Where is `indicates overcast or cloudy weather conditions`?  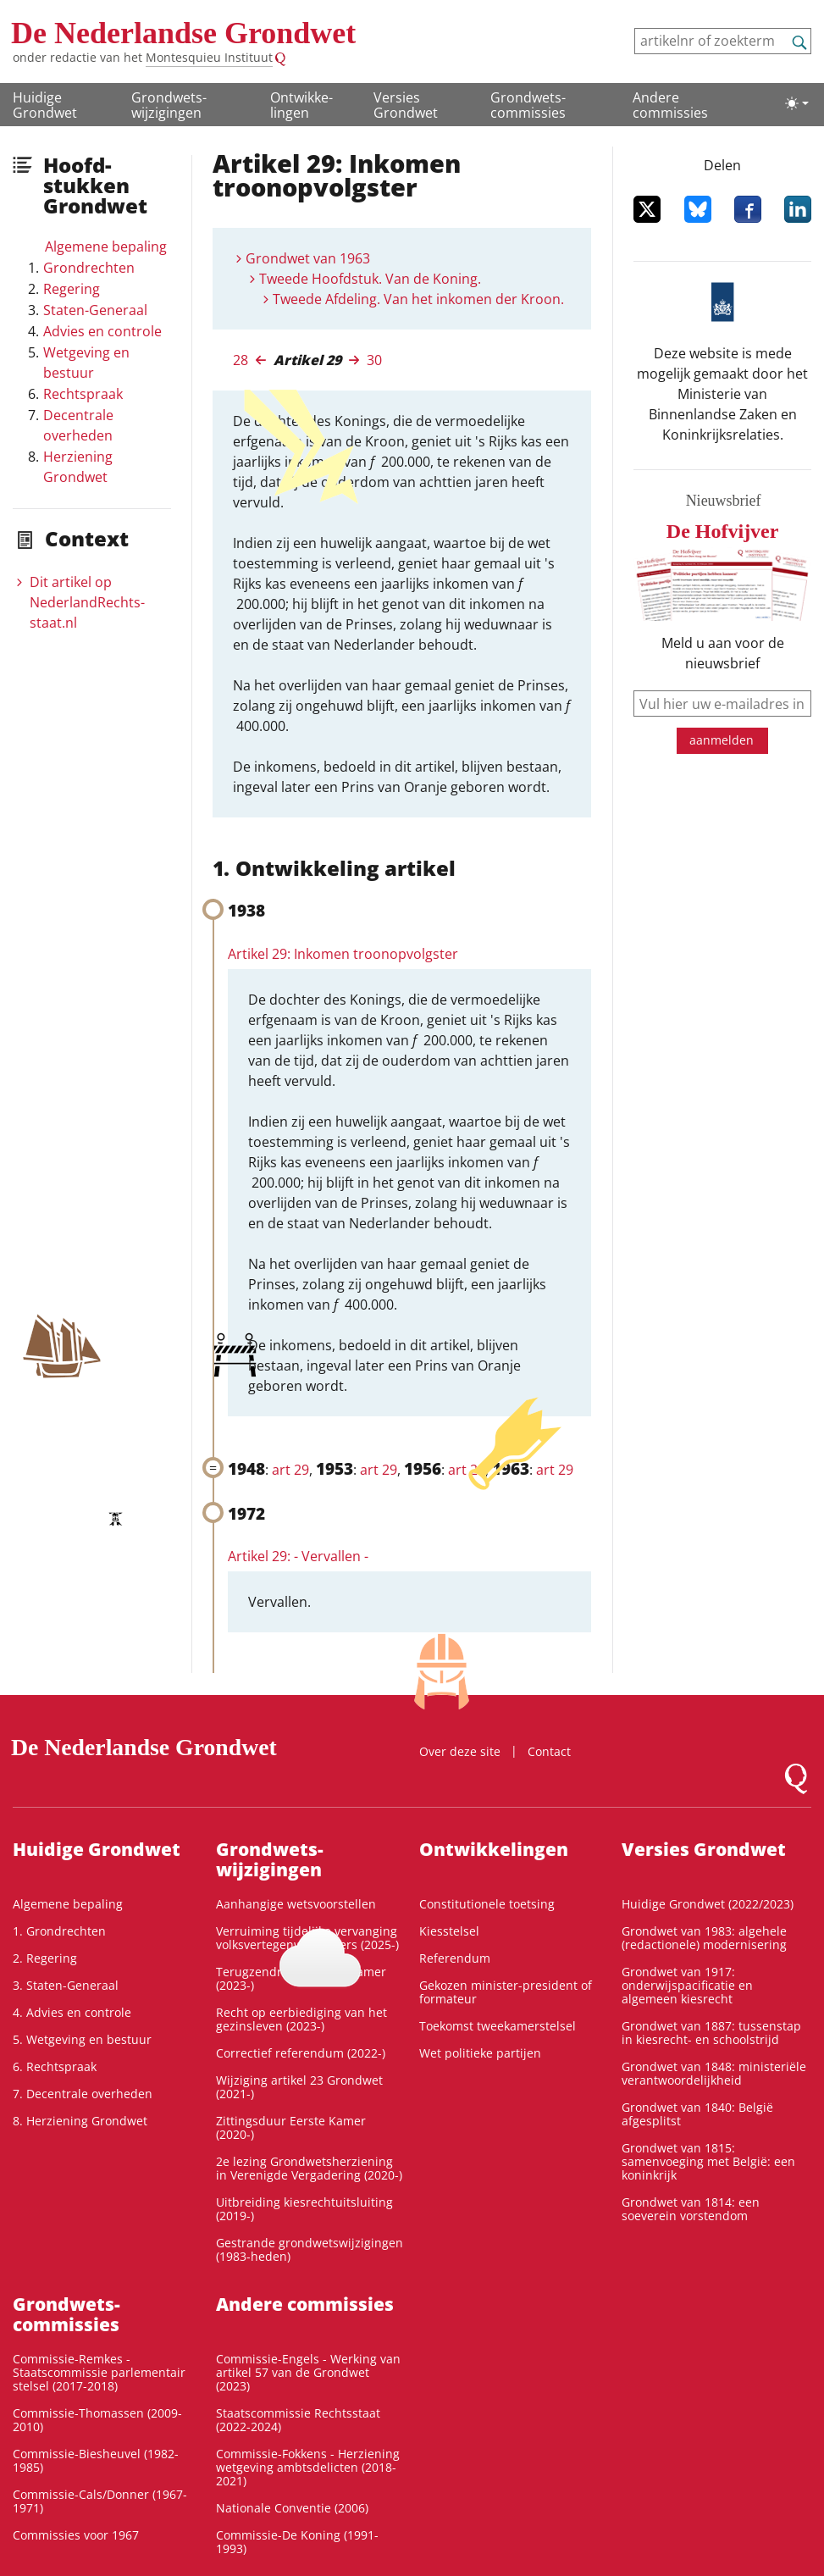
indicates overcast or cloudy weather conditions is located at coordinates (320, 1958).